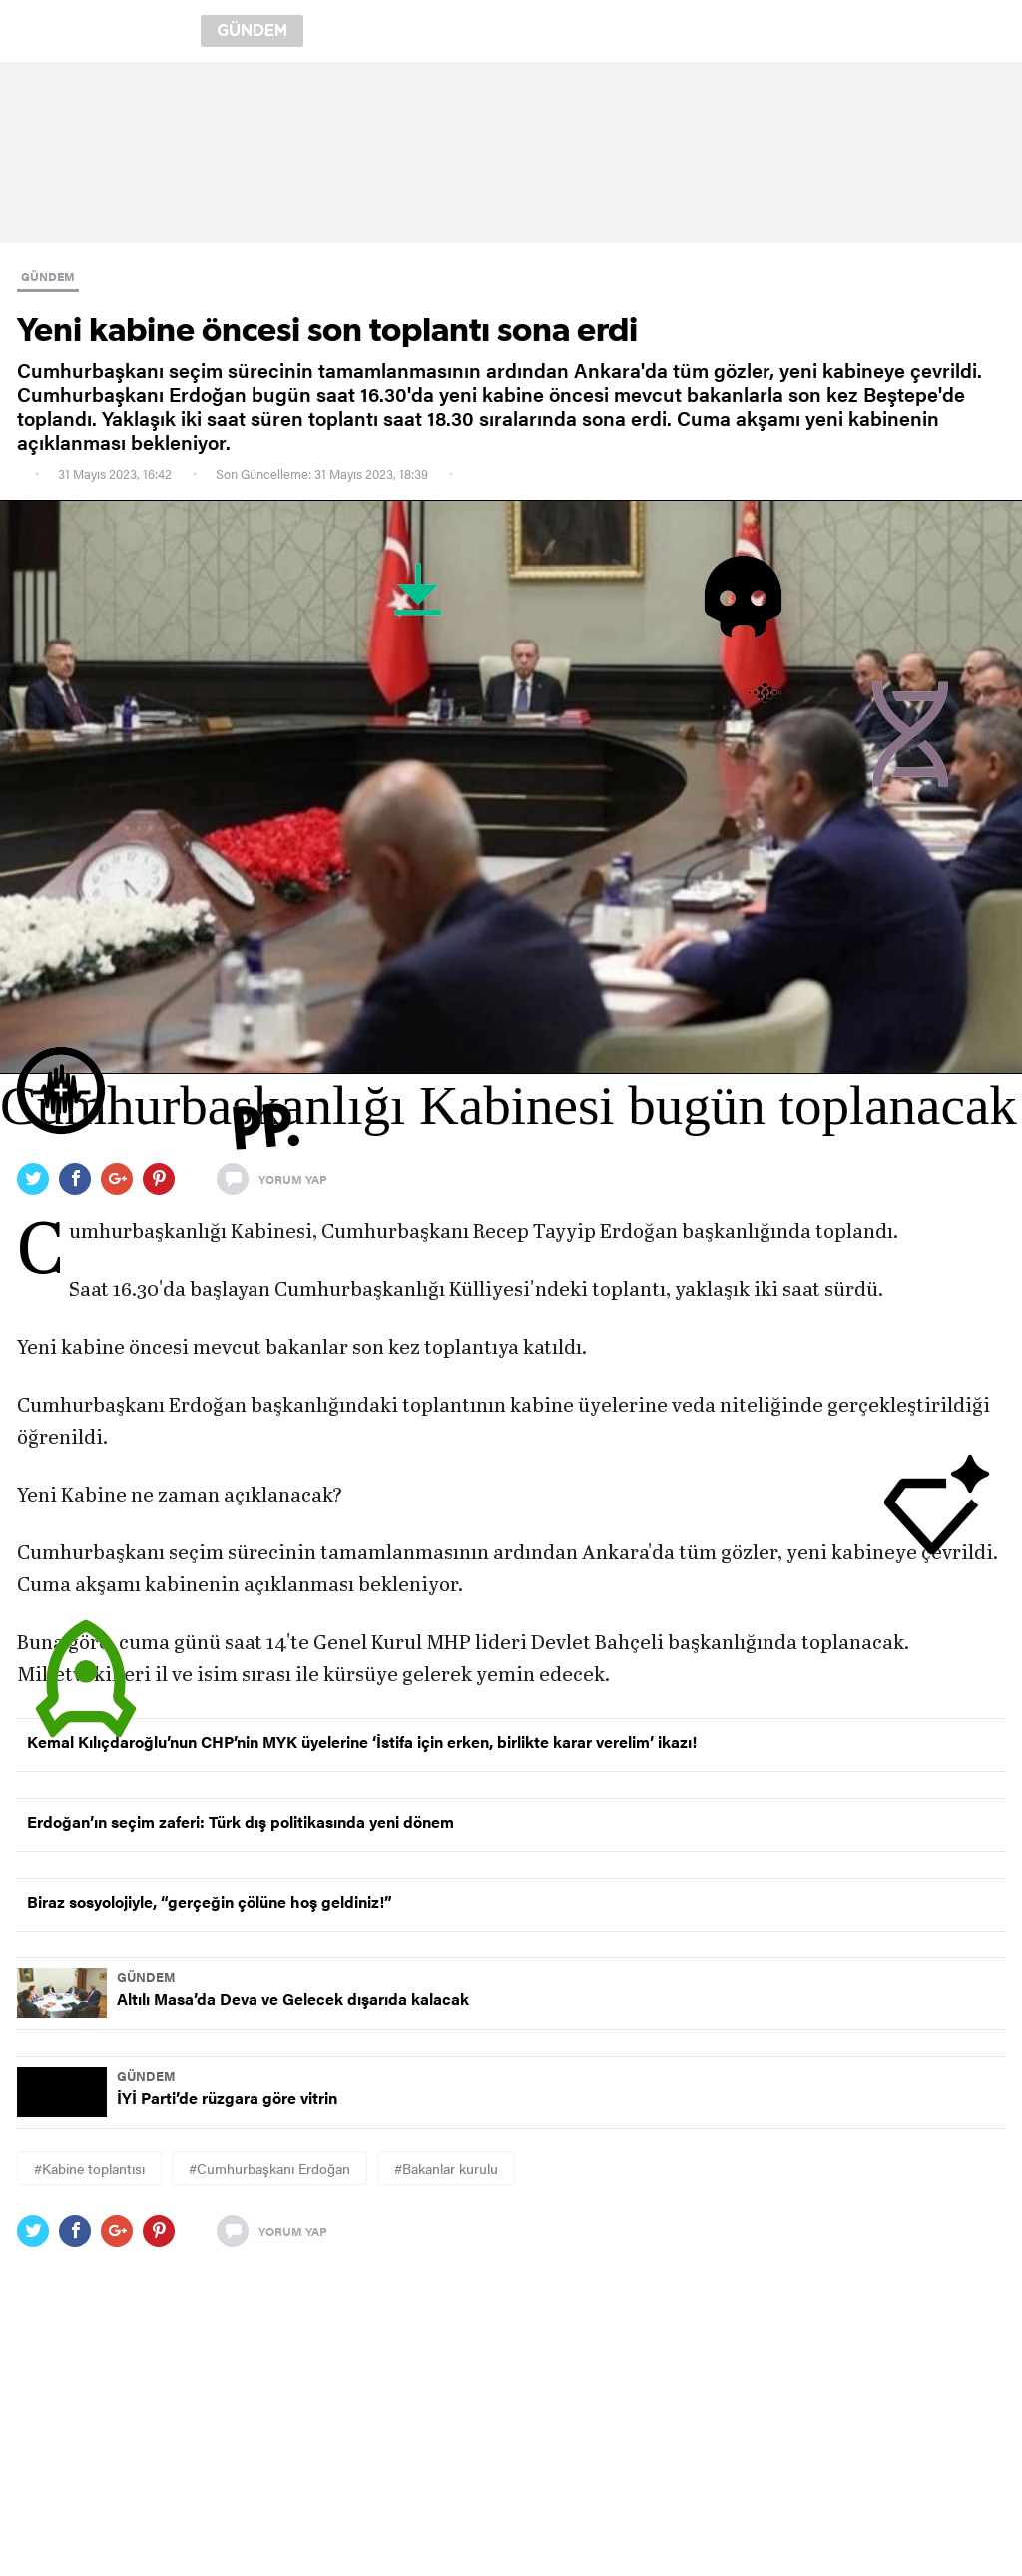  Describe the element at coordinates (910, 734) in the screenshot. I see `access genetics or DNA-related information` at that location.